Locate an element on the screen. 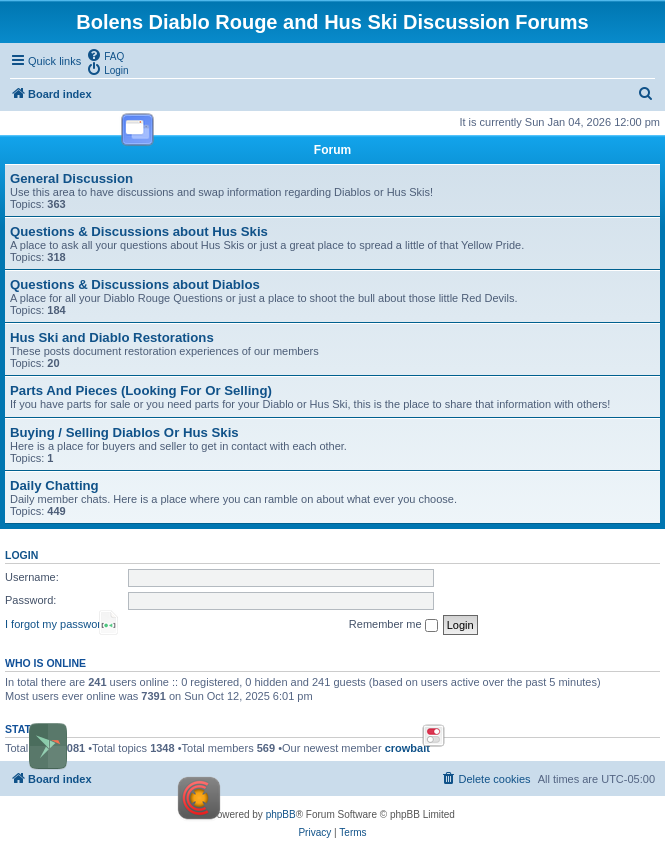 The width and height of the screenshot is (665, 852). launch OpenRA Command & Conquer game is located at coordinates (199, 798).